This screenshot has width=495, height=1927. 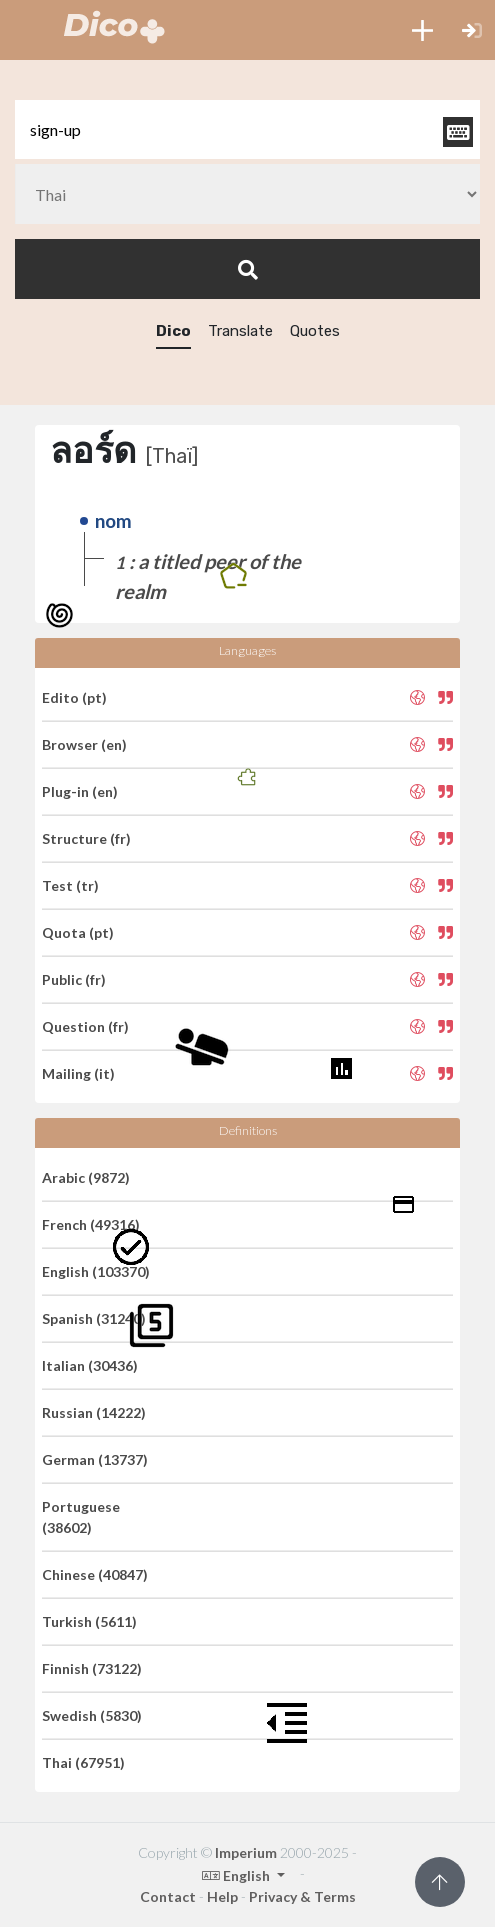 What do you see at coordinates (403, 1204) in the screenshot?
I see `access payment methods` at bounding box center [403, 1204].